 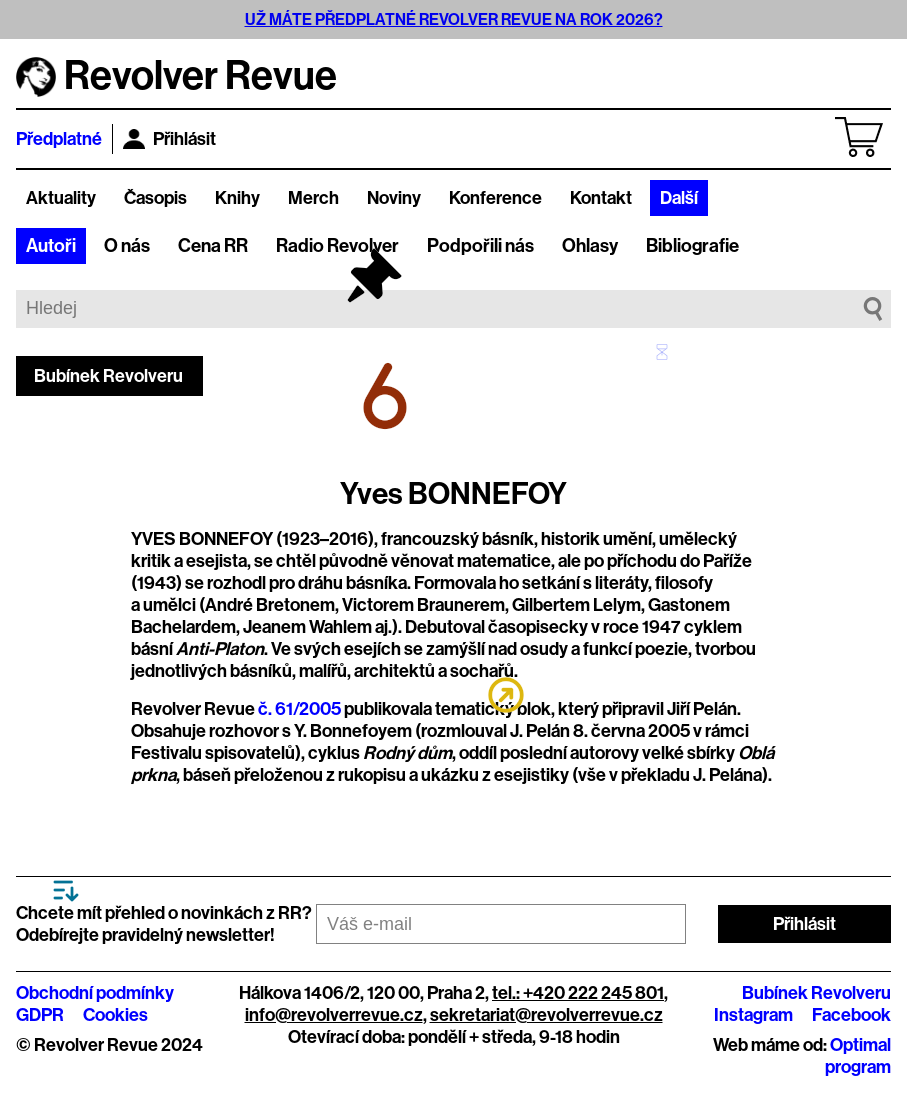 What do you see at coordinates (371, 278) in the screenshot?
I see `pin a message to the channel` at bounding box center [371, 278].